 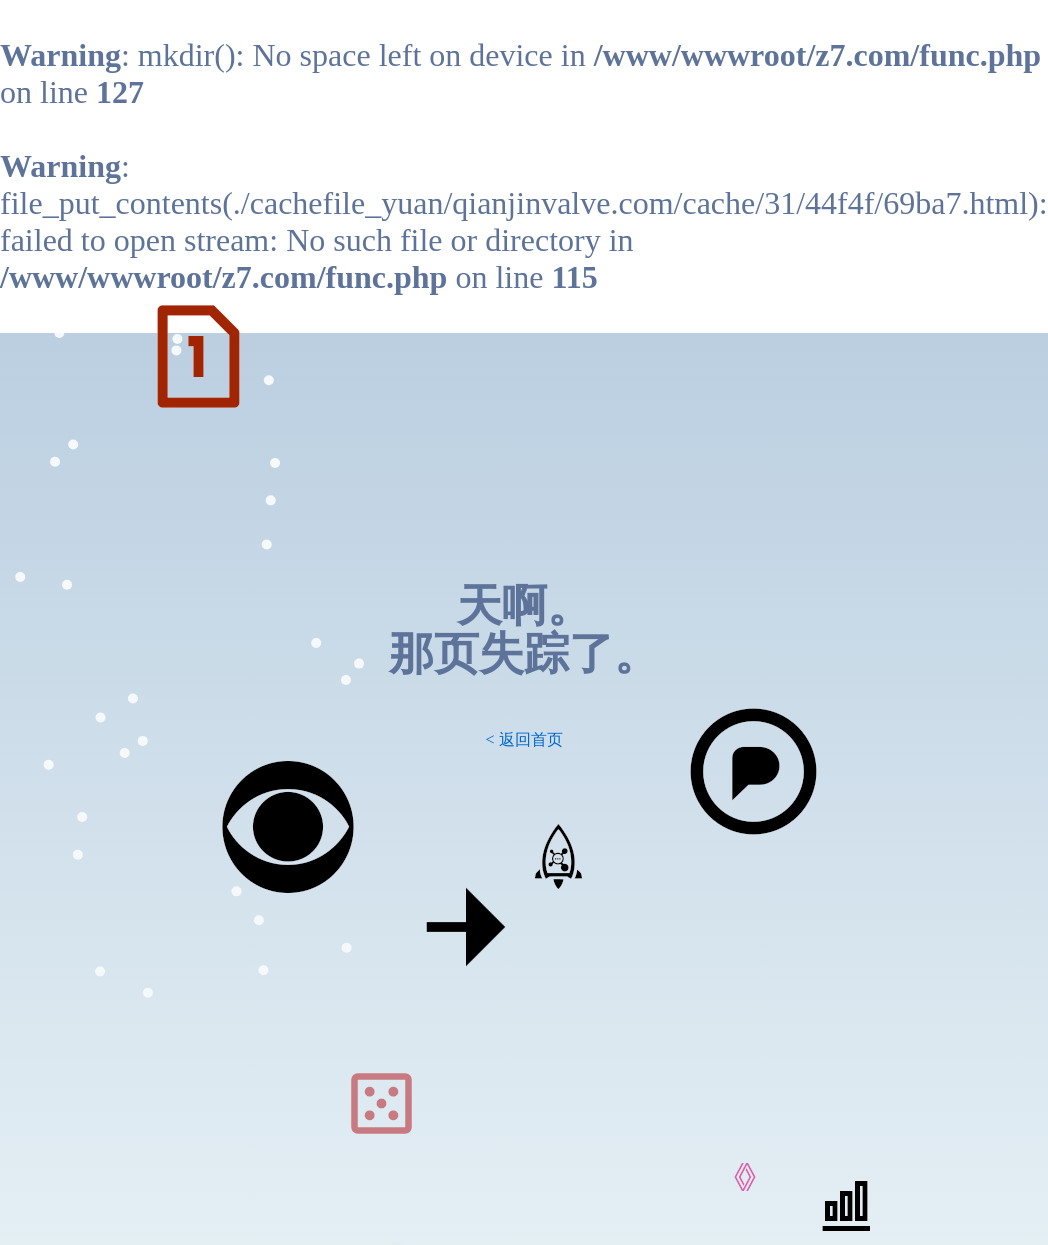 What do you see at coordinates (558, 856) in the screenshot?
I see `Apache RocketMQ logo` at bounding box center [558, 856].